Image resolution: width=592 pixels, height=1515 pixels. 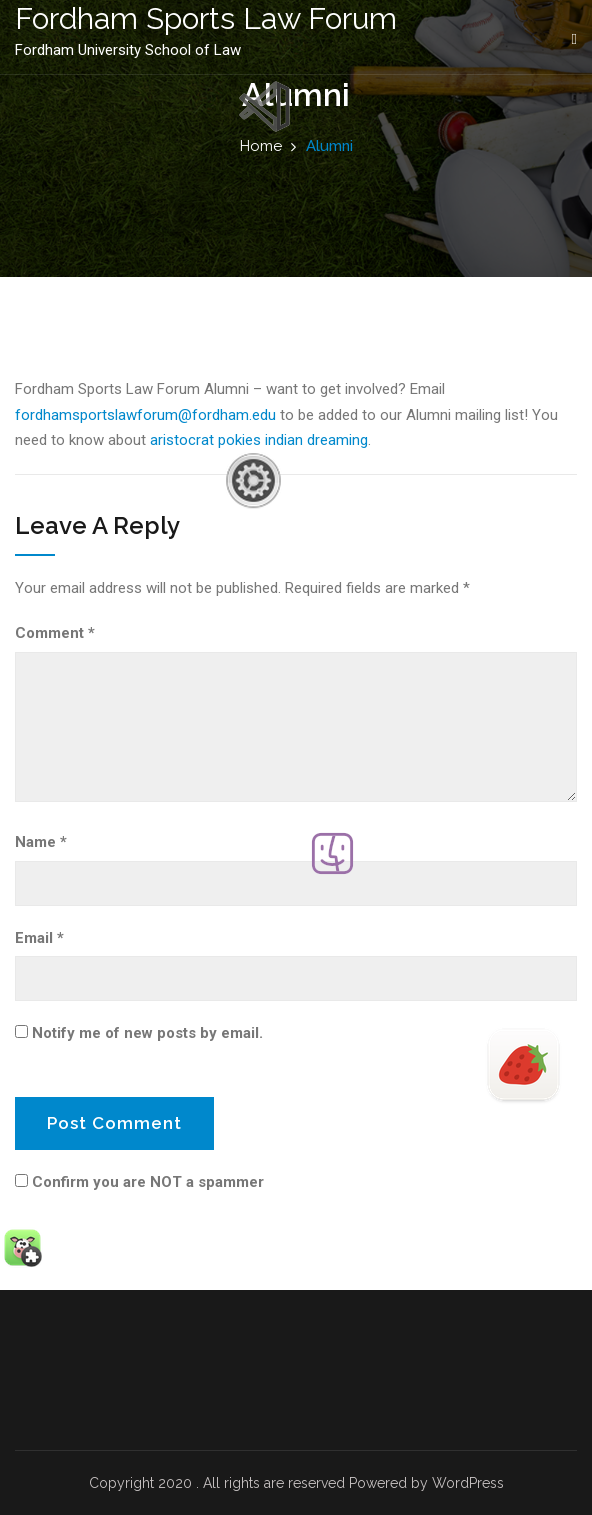 I want to click on open strawberry music player, so click(x=523, y=1064).